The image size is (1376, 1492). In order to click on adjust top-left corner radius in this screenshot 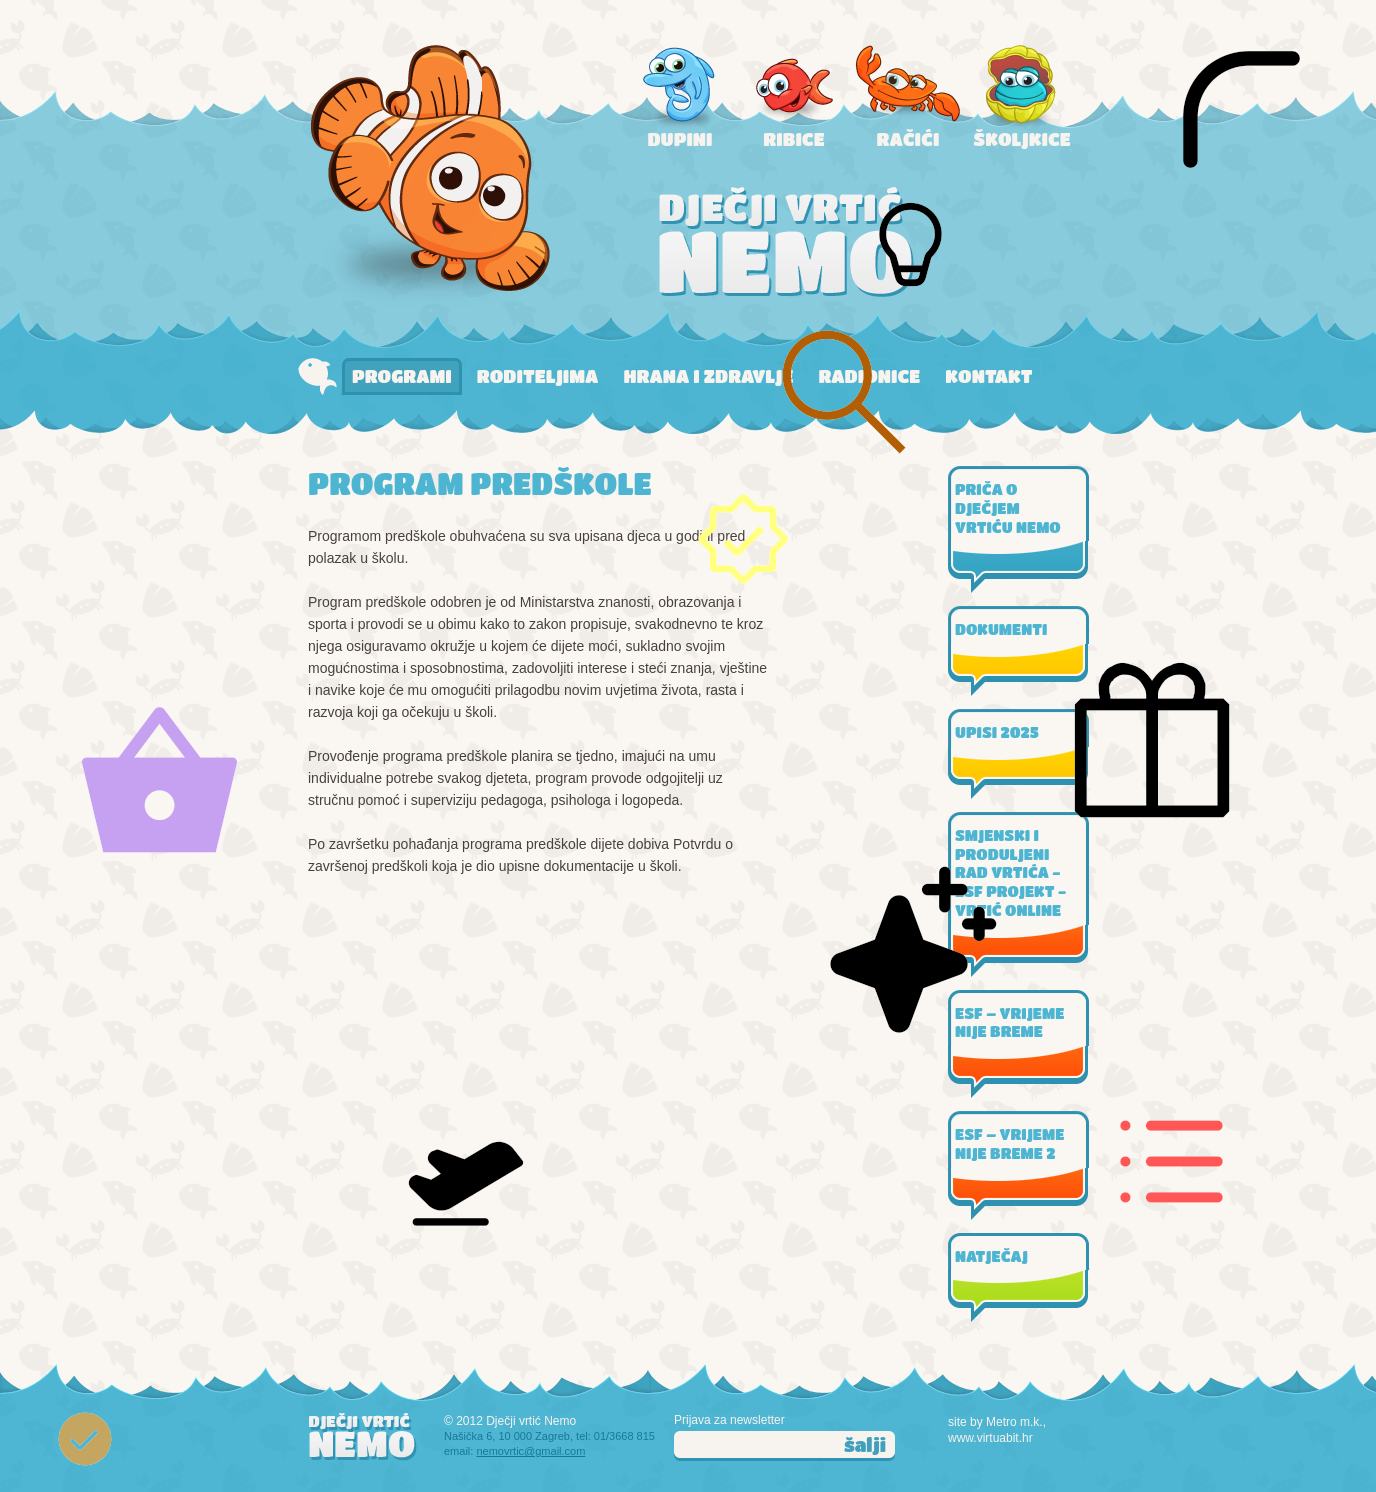, I will do `click(1241, 109)`.